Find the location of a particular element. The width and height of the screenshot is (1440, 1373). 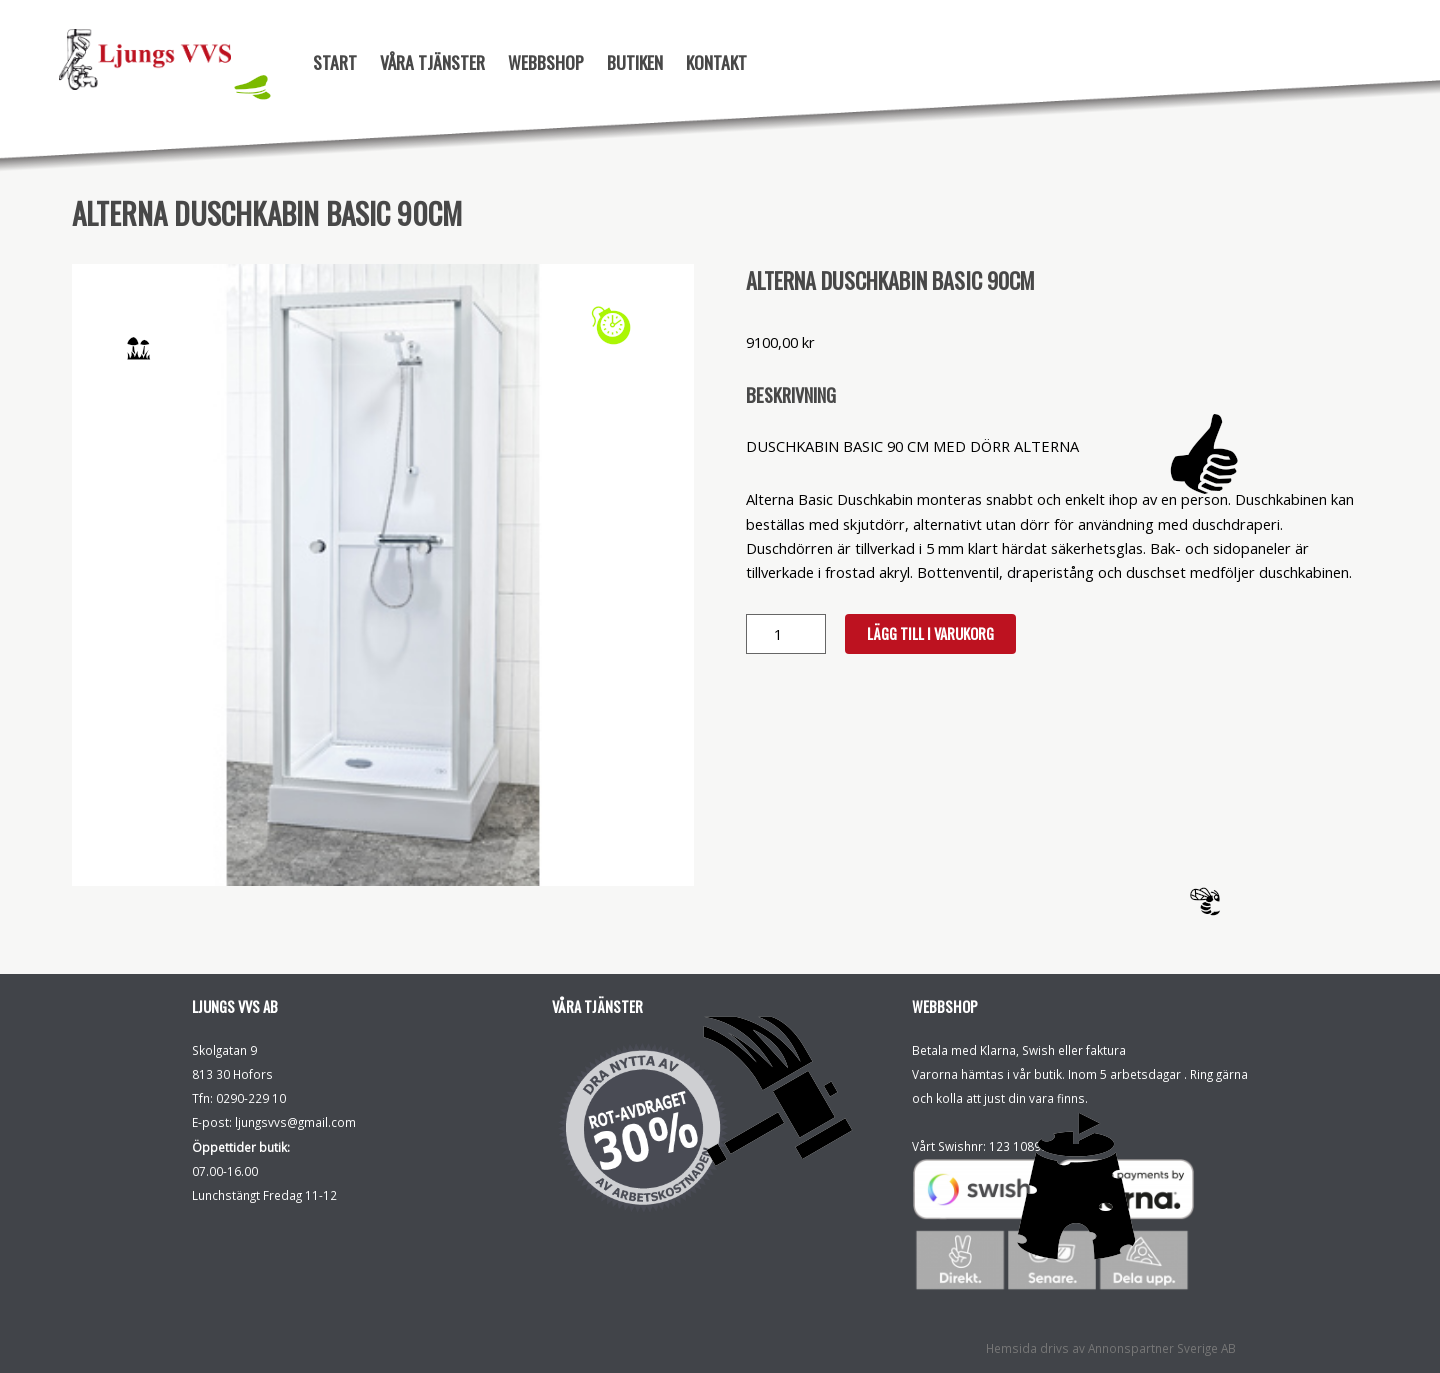

indicates a wasp or bee enemy type is located at coordinates (1205, 901).